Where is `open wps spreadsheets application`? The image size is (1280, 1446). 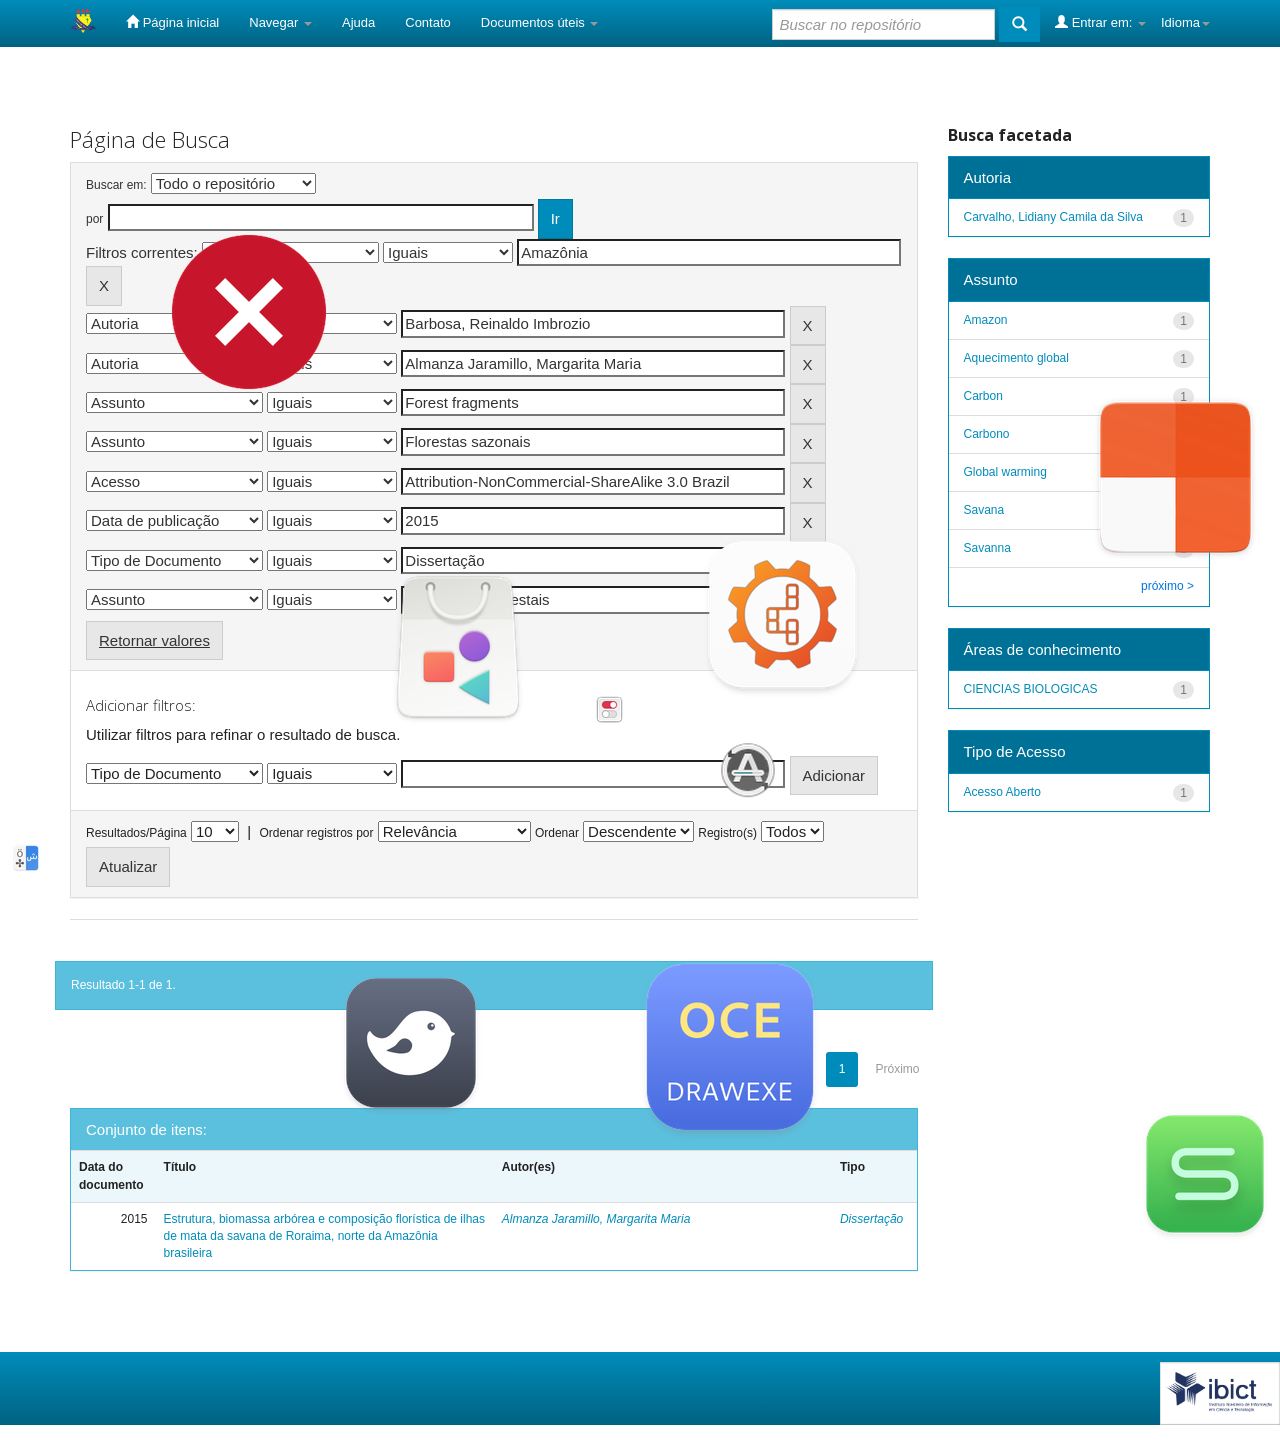
open wps spreadsheets application is located at coordinates (1205, 1174).